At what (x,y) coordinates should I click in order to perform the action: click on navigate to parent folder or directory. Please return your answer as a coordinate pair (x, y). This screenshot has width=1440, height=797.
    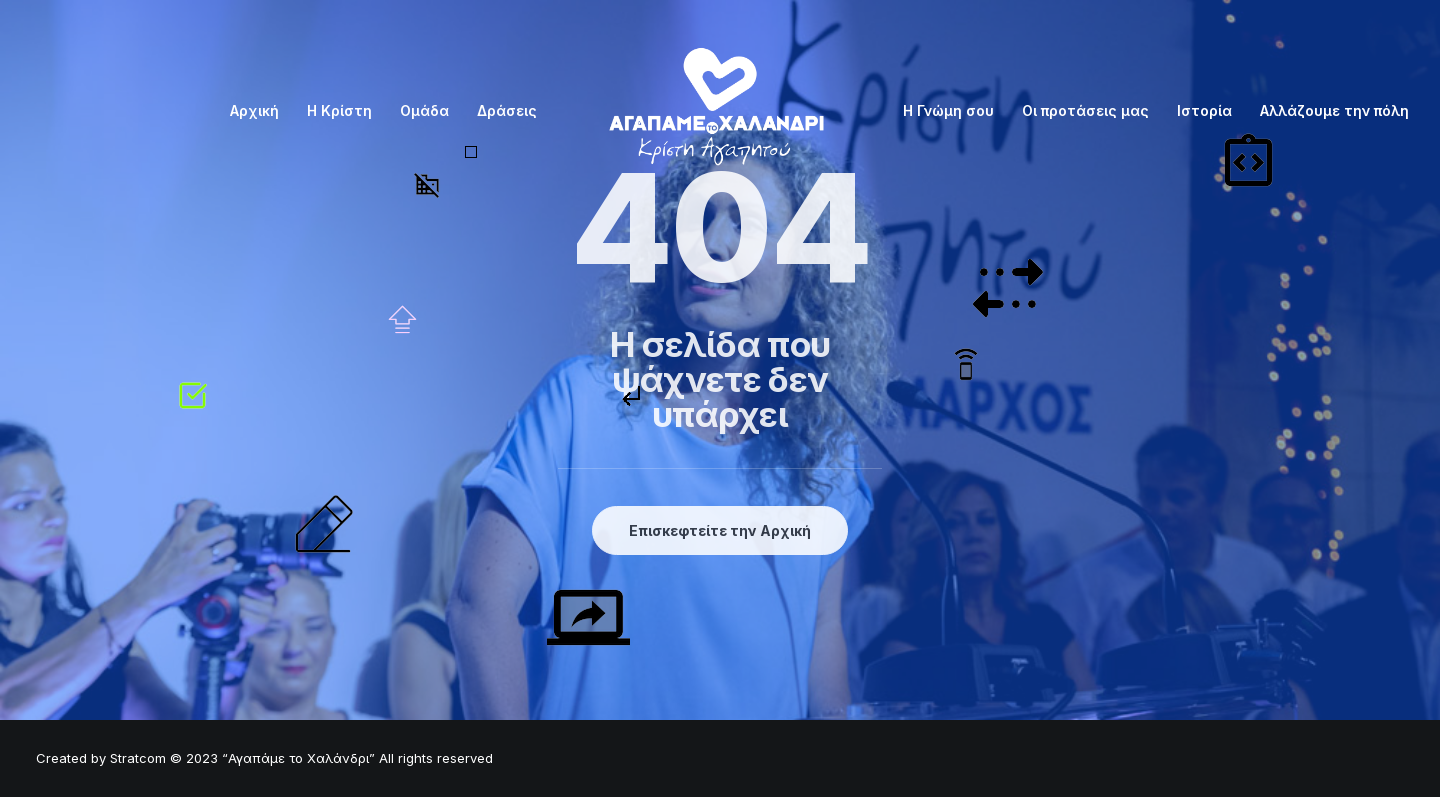
    Looking at the image, I should click on (630, 395).